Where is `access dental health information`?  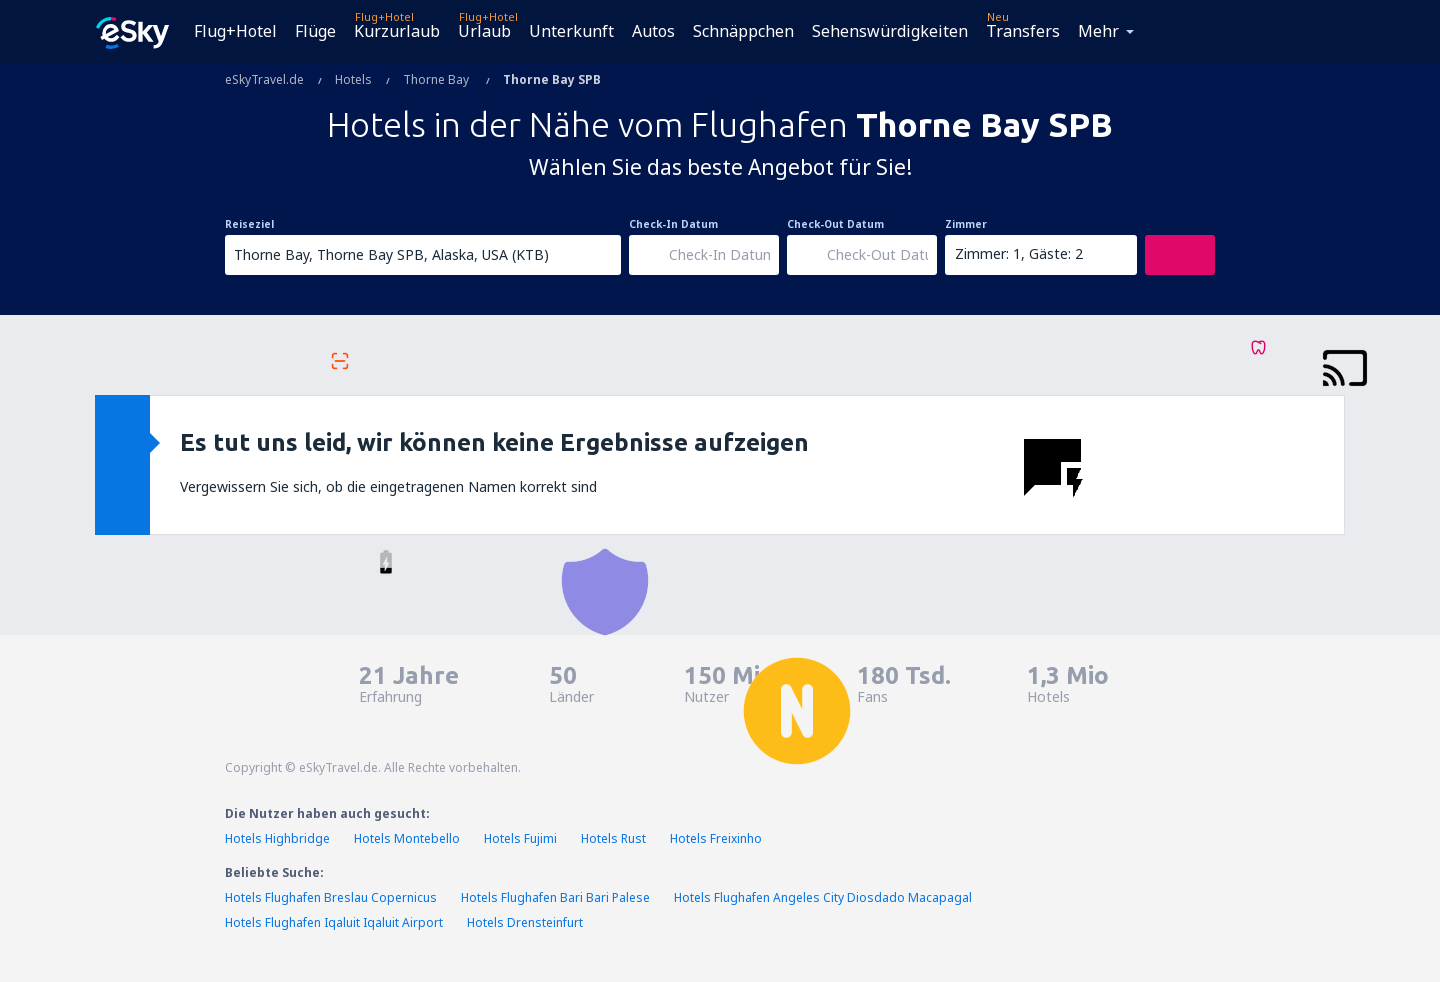
access dental health information is located at coordinates (1258, 347).